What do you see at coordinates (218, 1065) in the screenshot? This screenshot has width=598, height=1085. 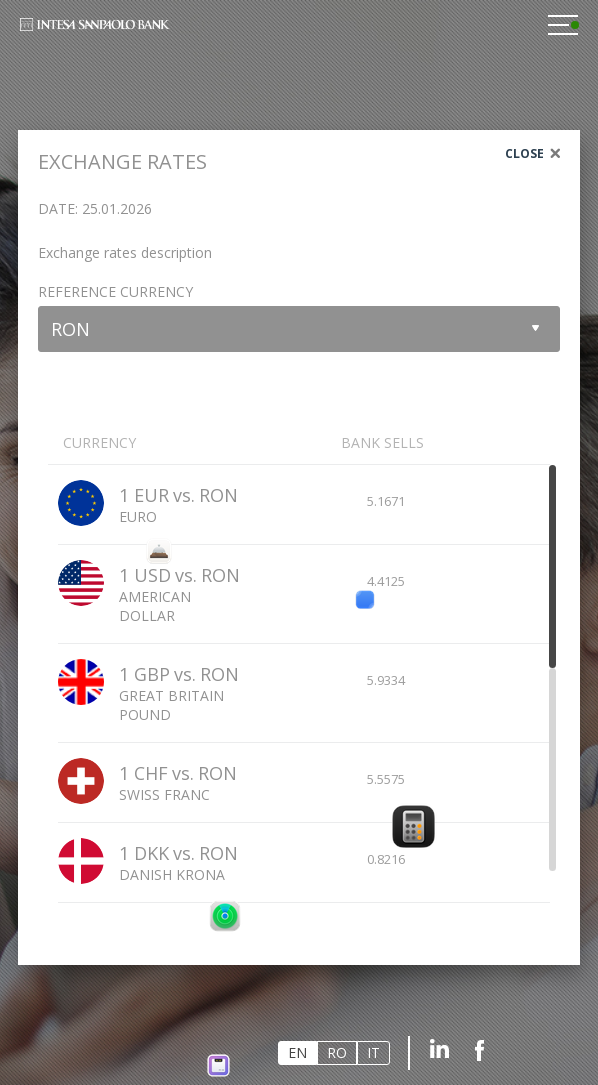 I see `open motrix download manager` at bounding box center [218, 1065].